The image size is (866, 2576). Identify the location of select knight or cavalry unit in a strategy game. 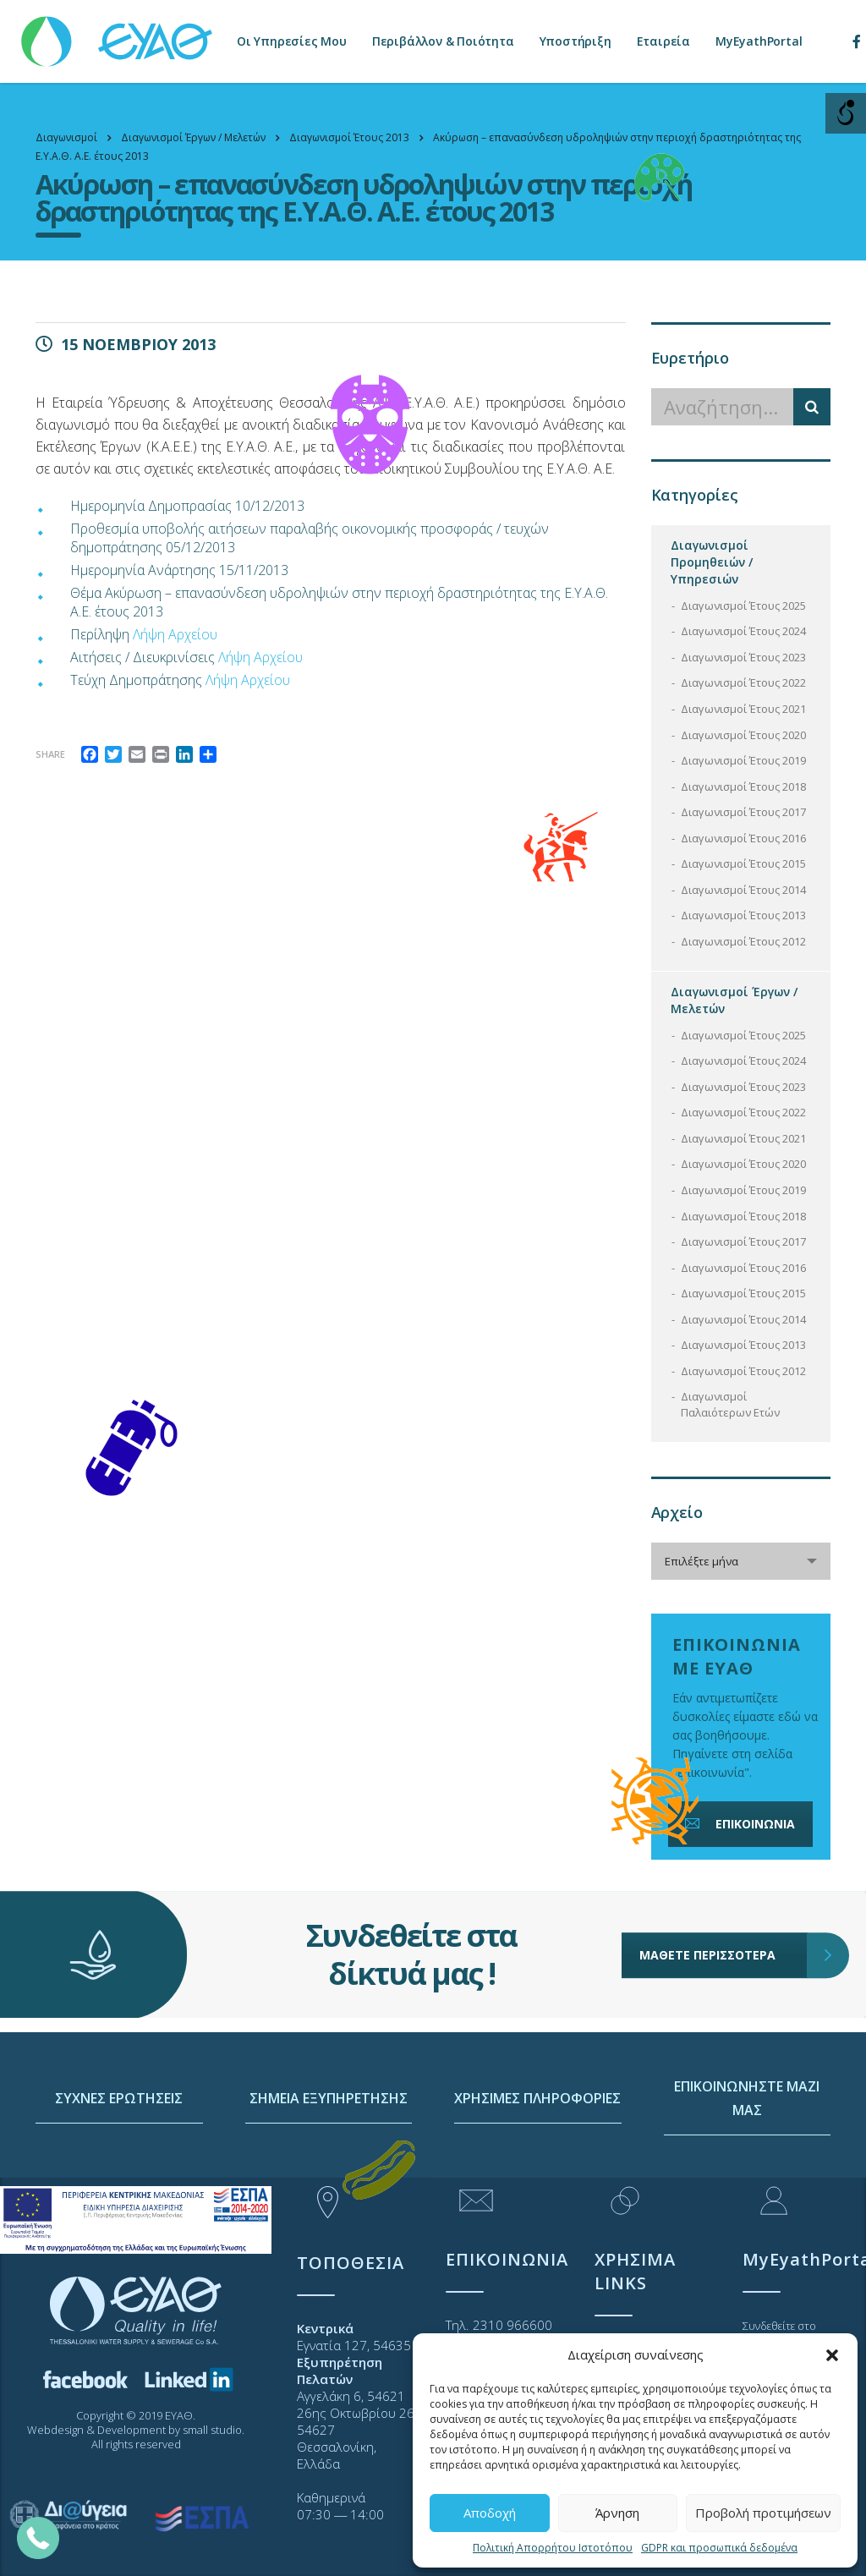
(561, 847).